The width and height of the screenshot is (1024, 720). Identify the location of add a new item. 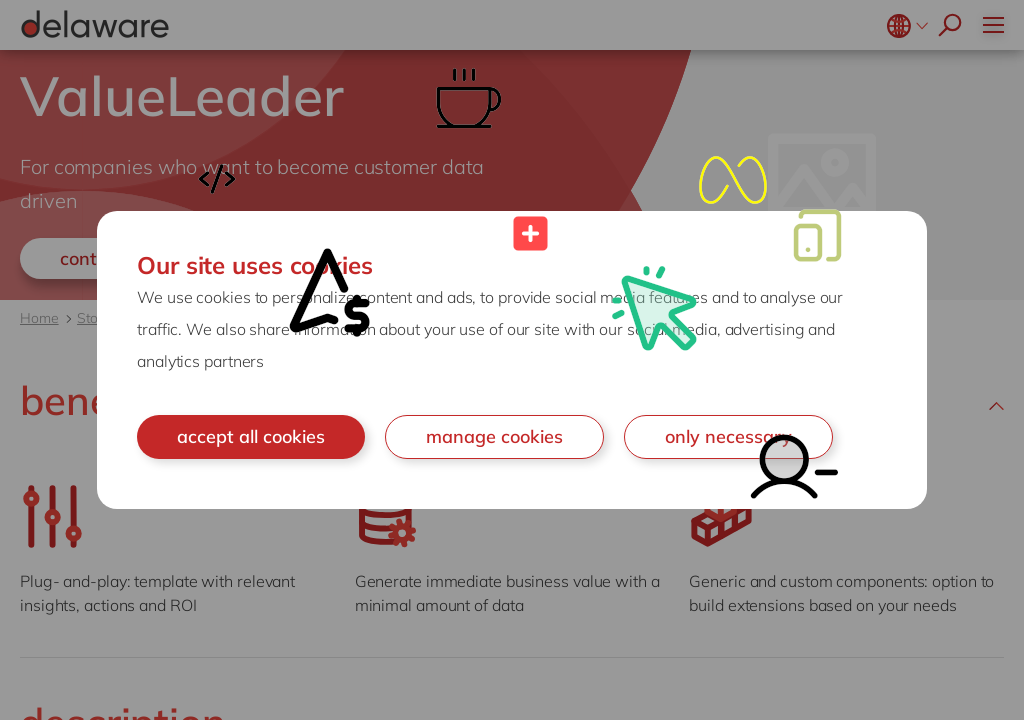
(530, 233).